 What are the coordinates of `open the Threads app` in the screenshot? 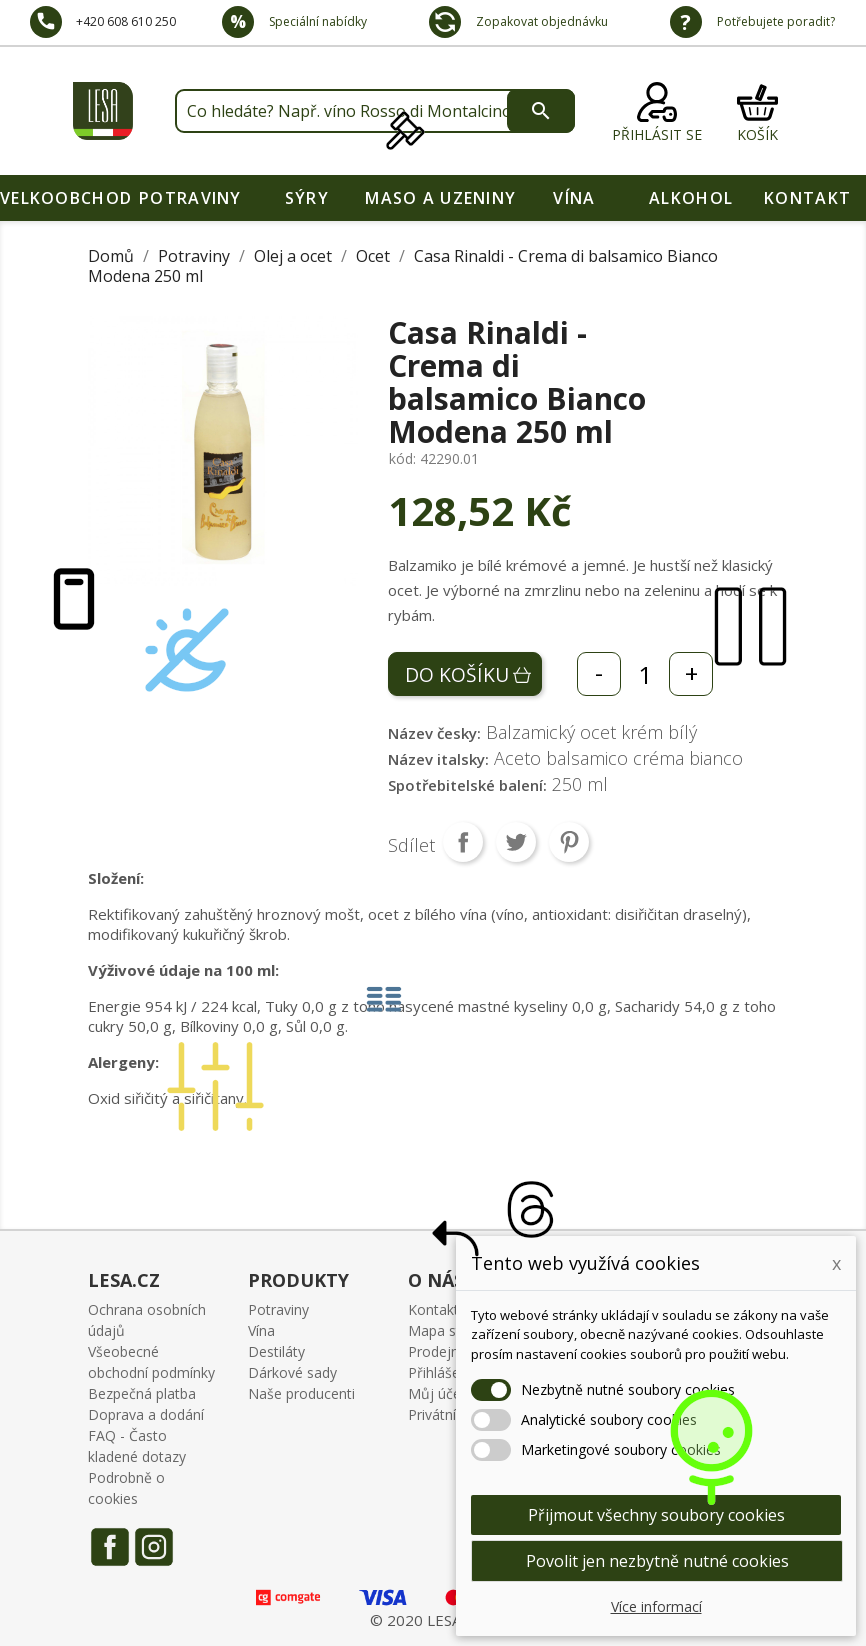 It's located at (531, 1209).